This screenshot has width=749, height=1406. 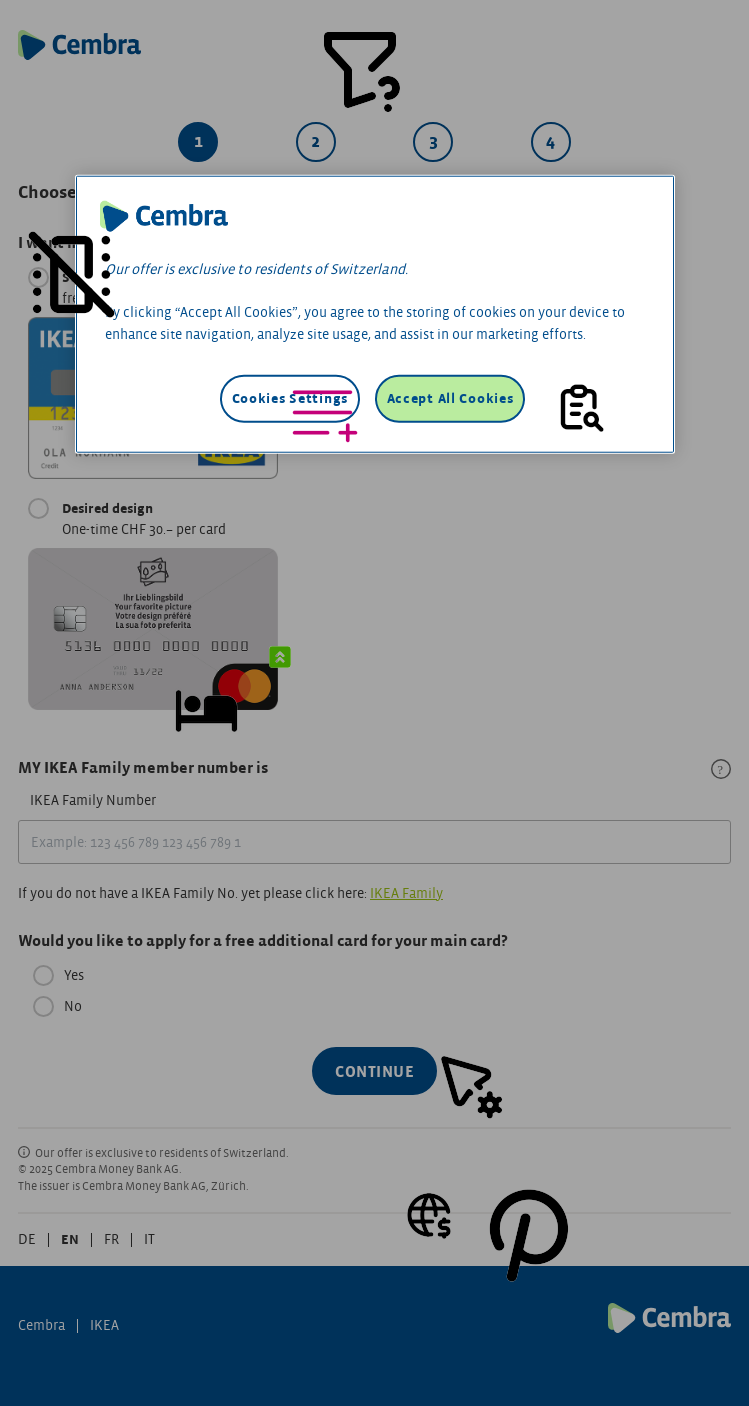 What do you see at coordinates (429, 1215) in the screenshot?
I see `access international currency exchange` at bounding box center [429, 1215].